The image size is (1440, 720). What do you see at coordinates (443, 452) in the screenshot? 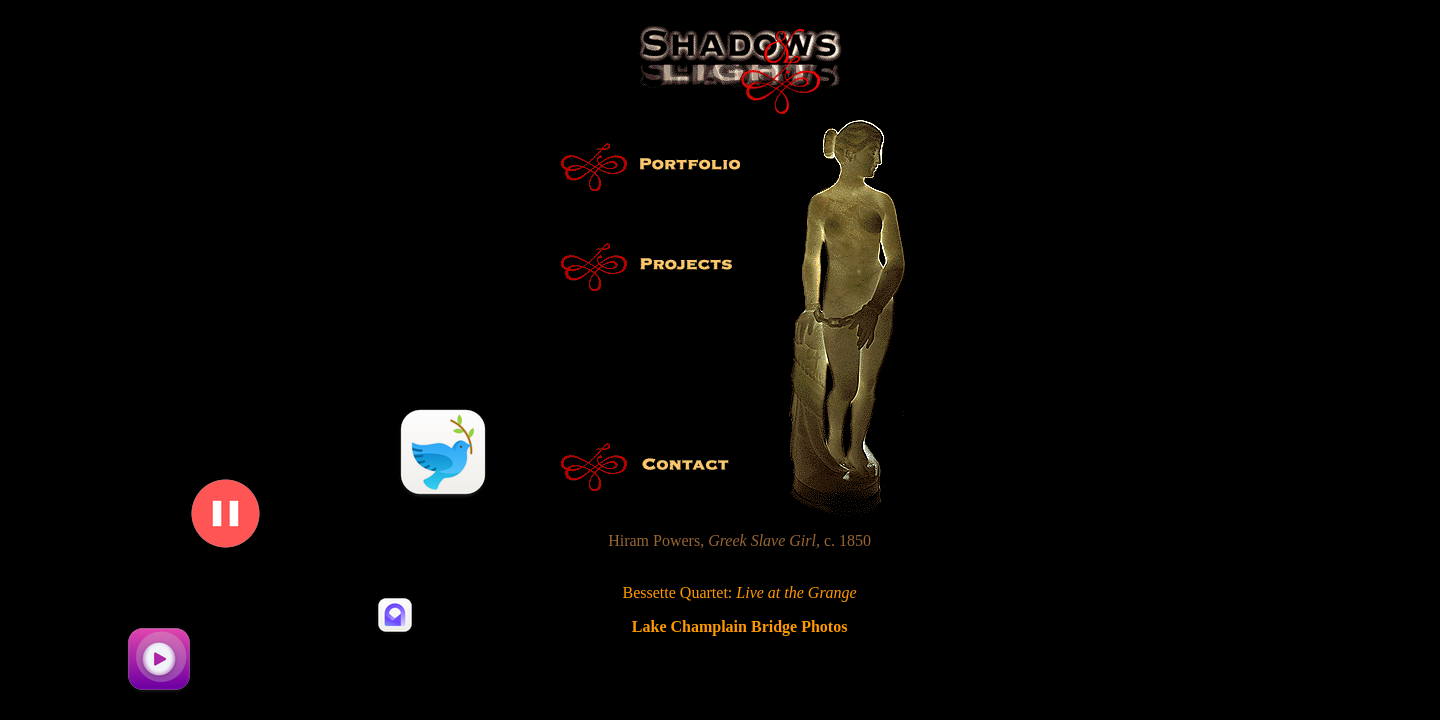
I see `open the kindd application` at bounding box center [443, 452].